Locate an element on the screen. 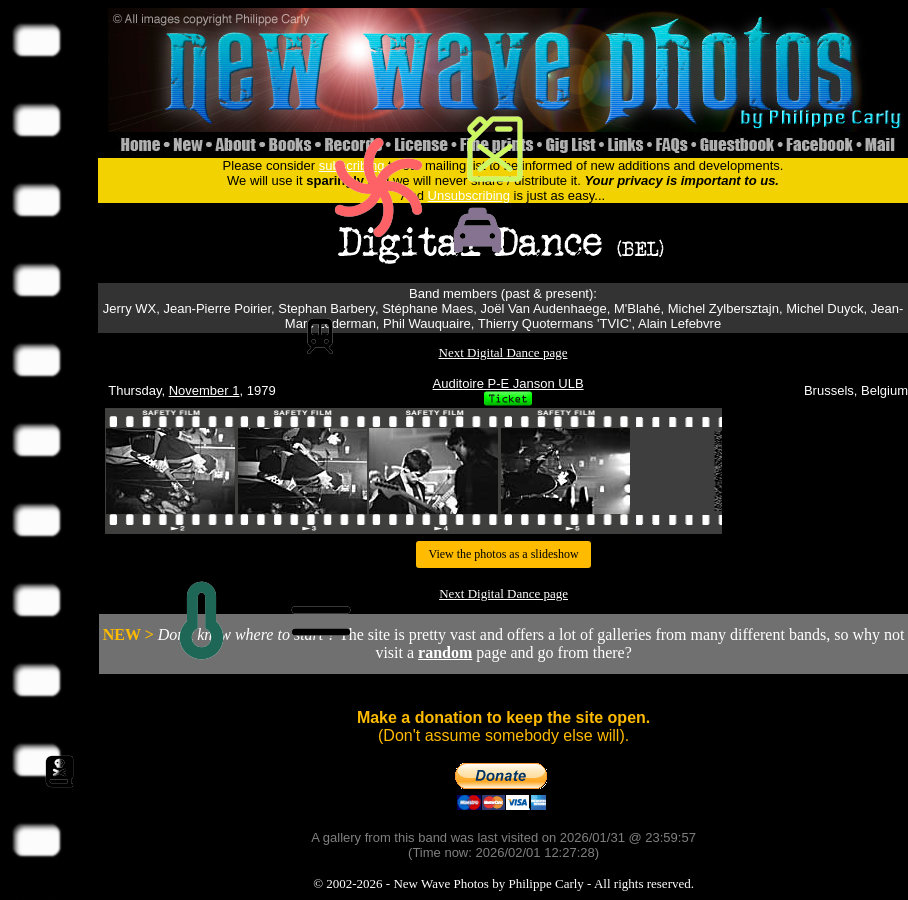 This screenshot has height=900, width=908. access space or astronomy-themed content is located at coordinates (378, 187).